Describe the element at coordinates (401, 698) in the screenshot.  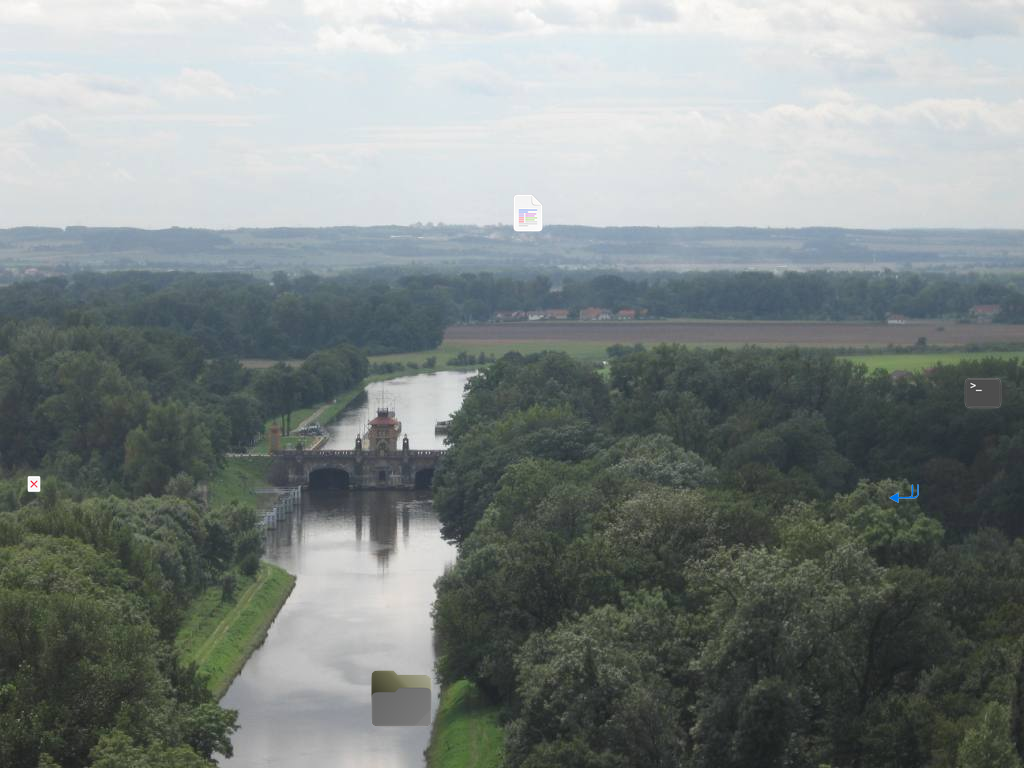
I see `an open folder in the file system` at that location.